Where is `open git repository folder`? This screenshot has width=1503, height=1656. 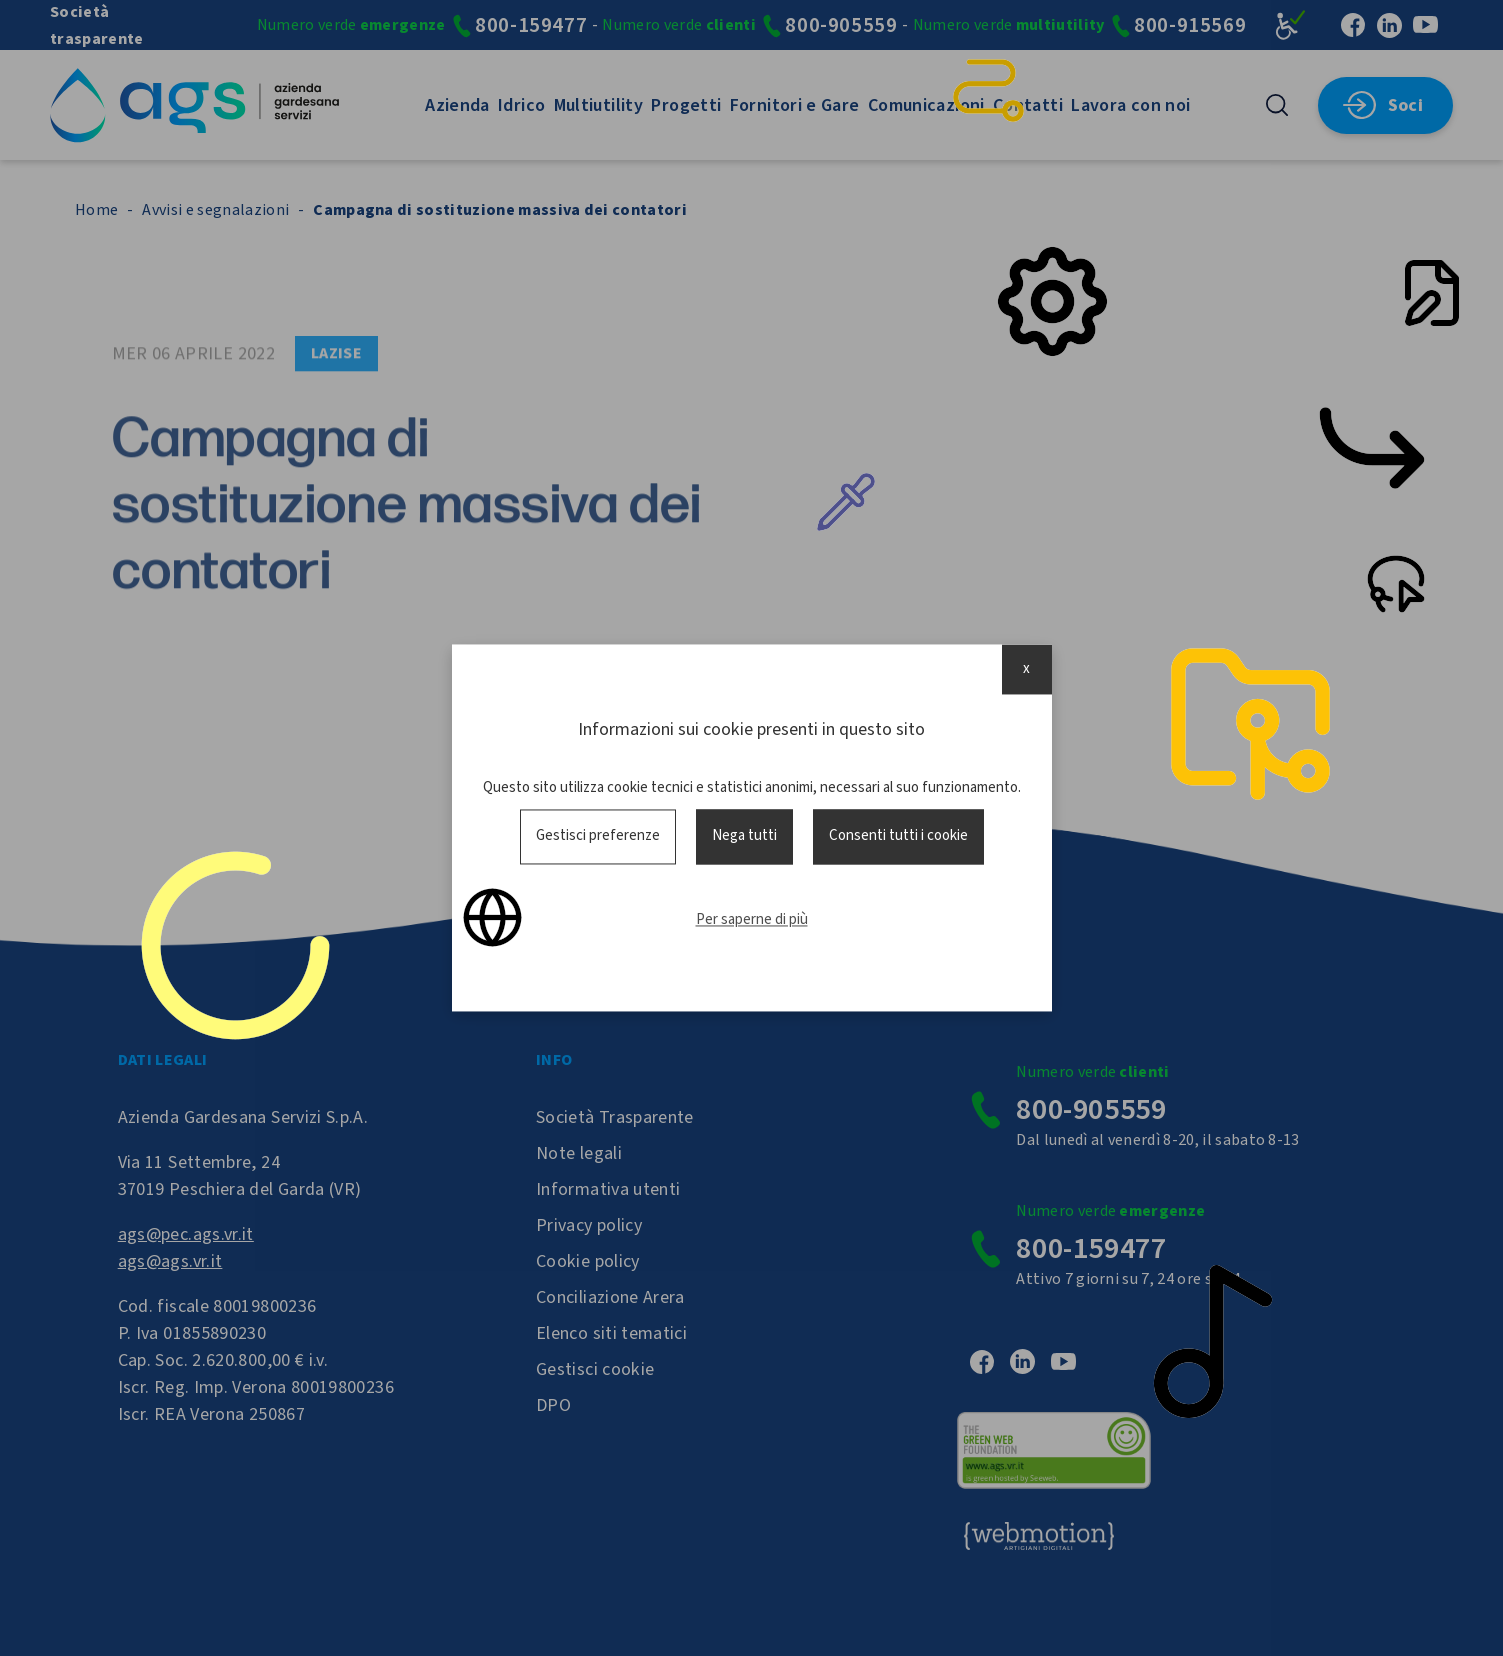 open git repository folder is located at coordinates (1250, 720).